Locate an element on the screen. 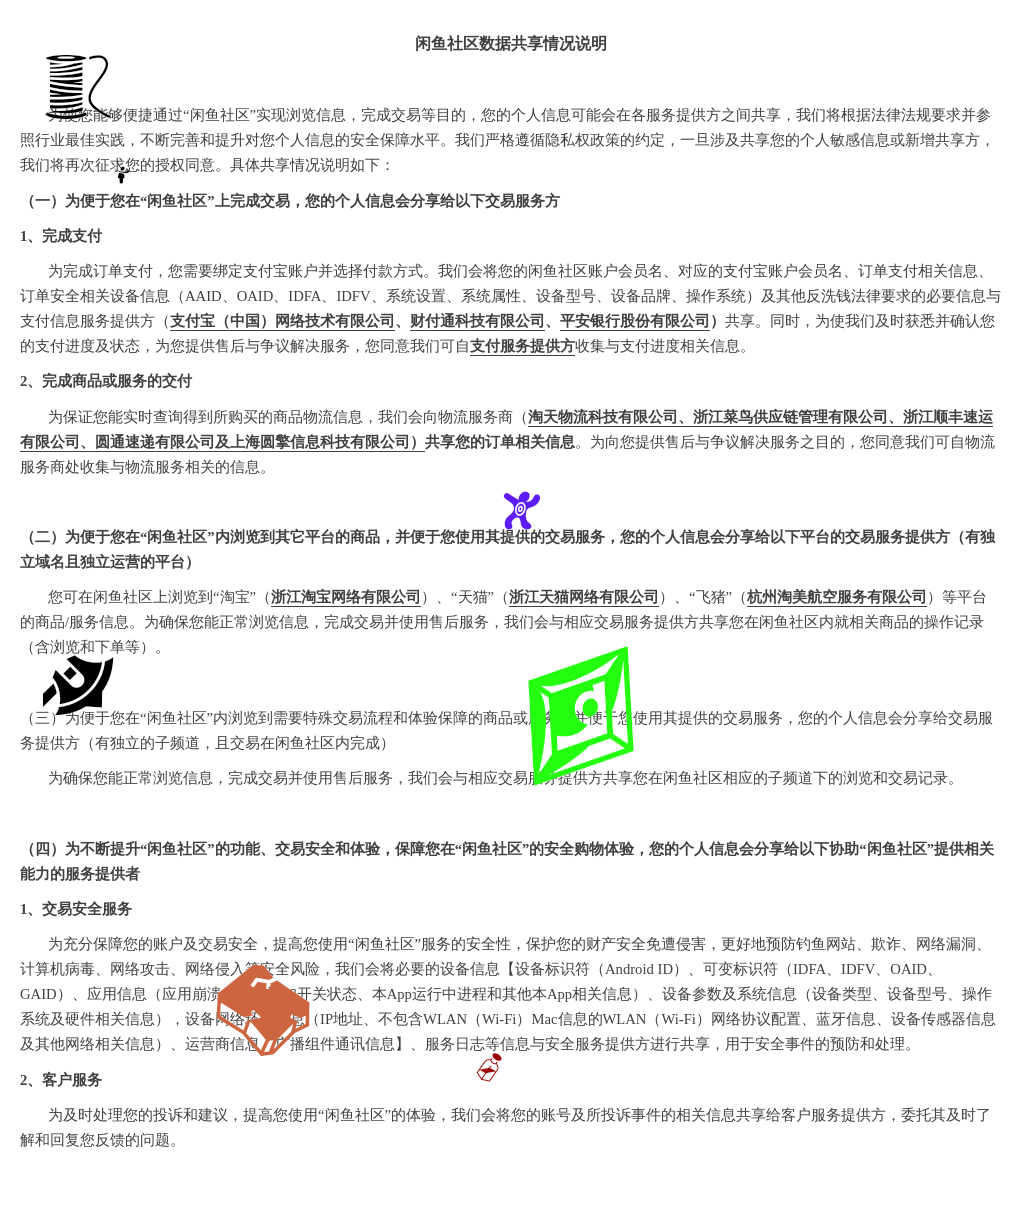 The height and width of the screenshot is (1208, 1021). select halberd weapon in game inventory is located at coordinates (78, 689).